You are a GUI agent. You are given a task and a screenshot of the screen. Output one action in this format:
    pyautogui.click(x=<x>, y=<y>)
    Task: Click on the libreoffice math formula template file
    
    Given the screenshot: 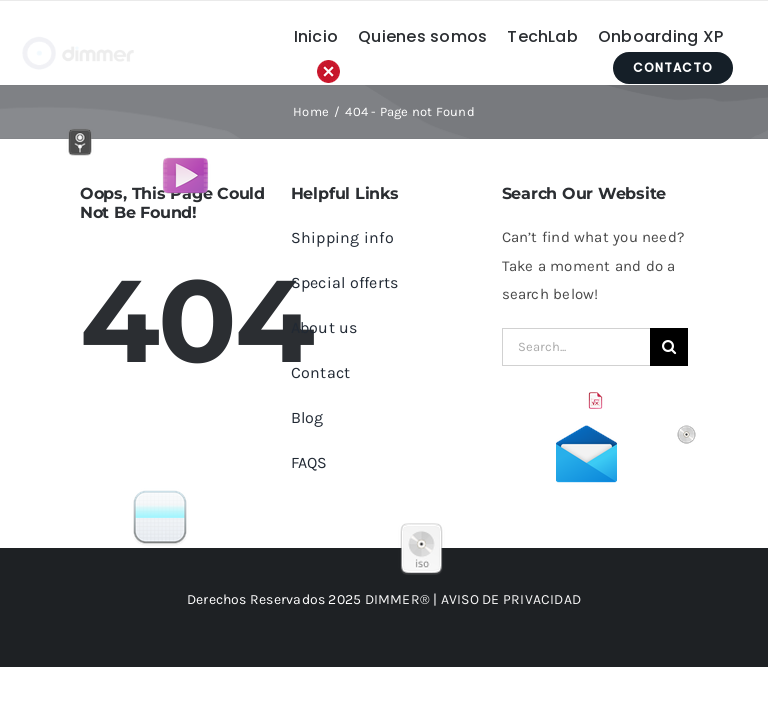 What is the action you would take?
    pyautogui.click(x=595, y=400)
    